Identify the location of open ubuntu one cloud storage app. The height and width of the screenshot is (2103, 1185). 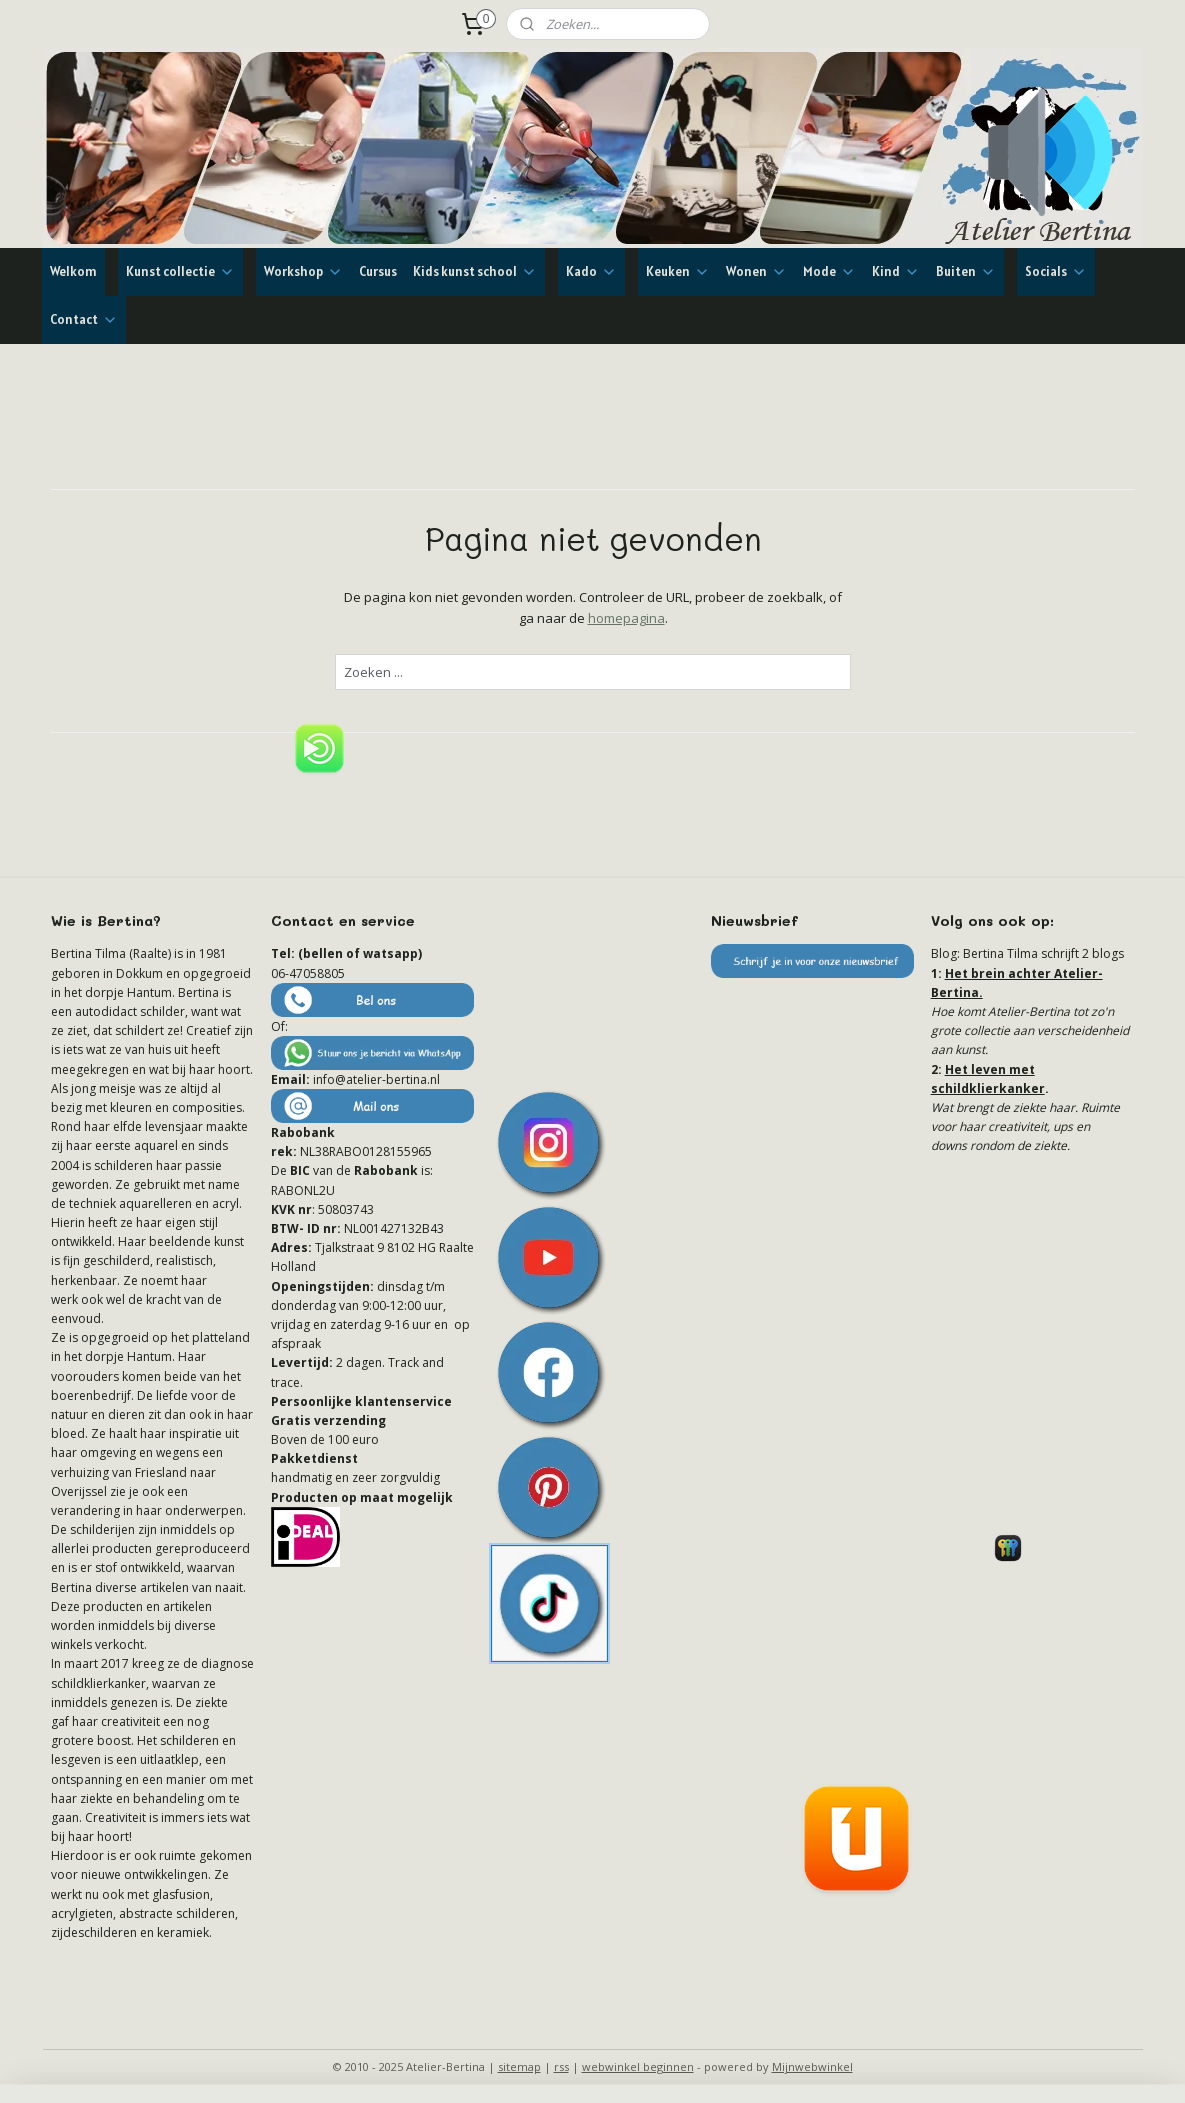
(856, 1838).